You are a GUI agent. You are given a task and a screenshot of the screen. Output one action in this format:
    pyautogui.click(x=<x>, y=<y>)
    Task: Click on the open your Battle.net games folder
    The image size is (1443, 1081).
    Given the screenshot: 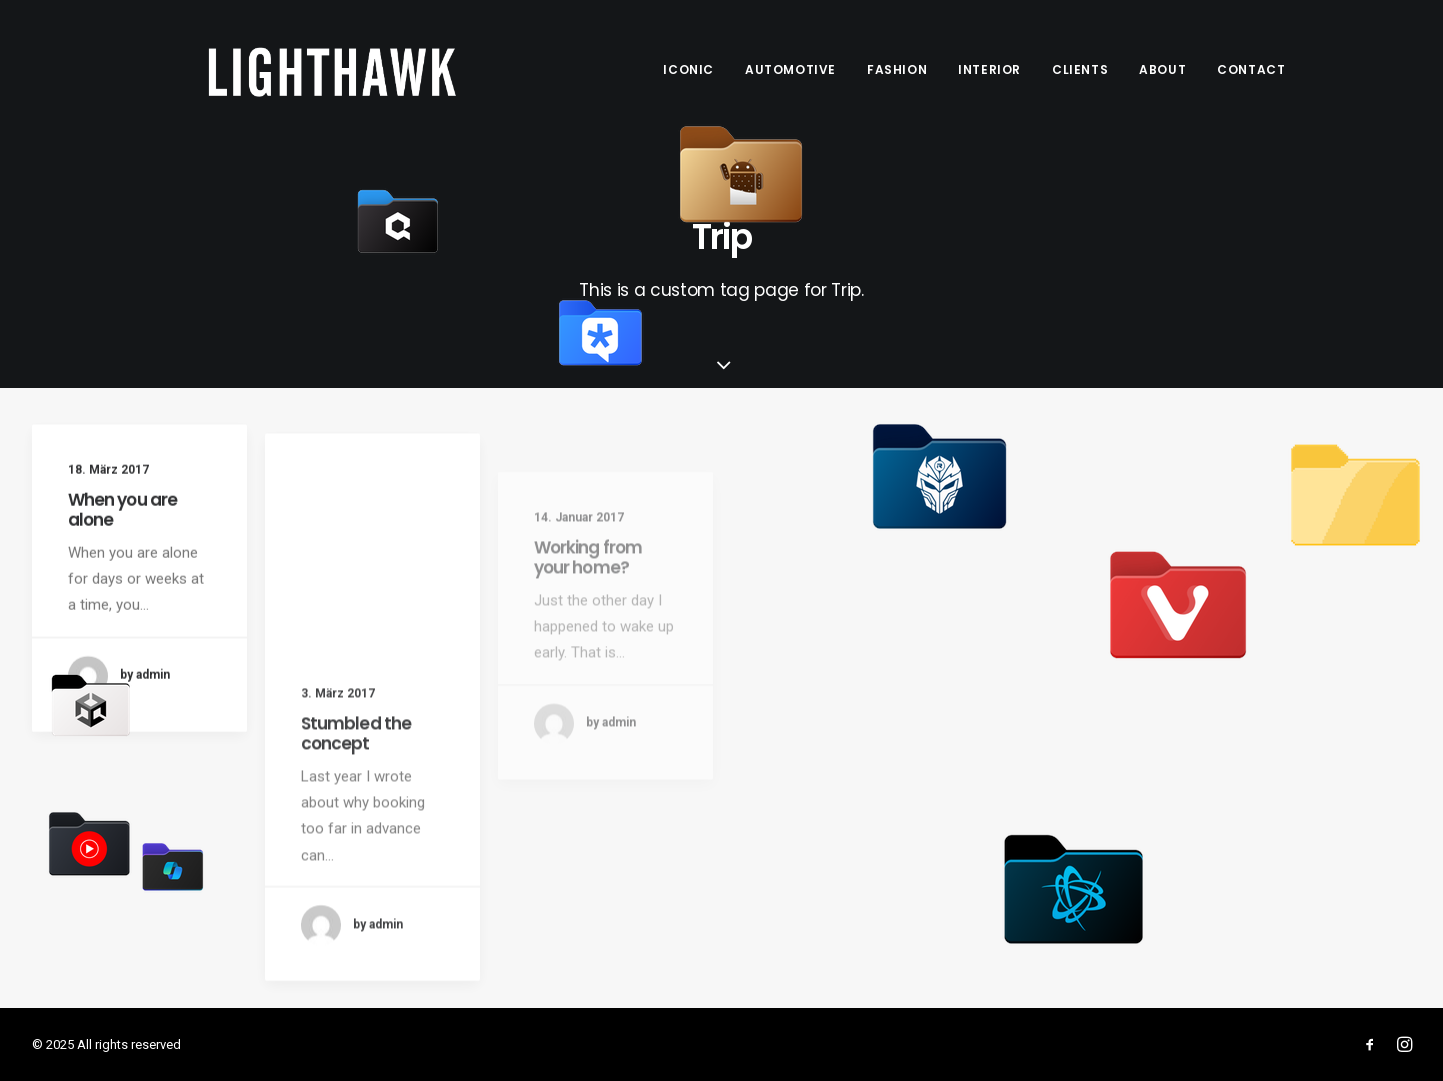 What is the action you would take?
    pyautogui.click(x=1073, y=893)
    